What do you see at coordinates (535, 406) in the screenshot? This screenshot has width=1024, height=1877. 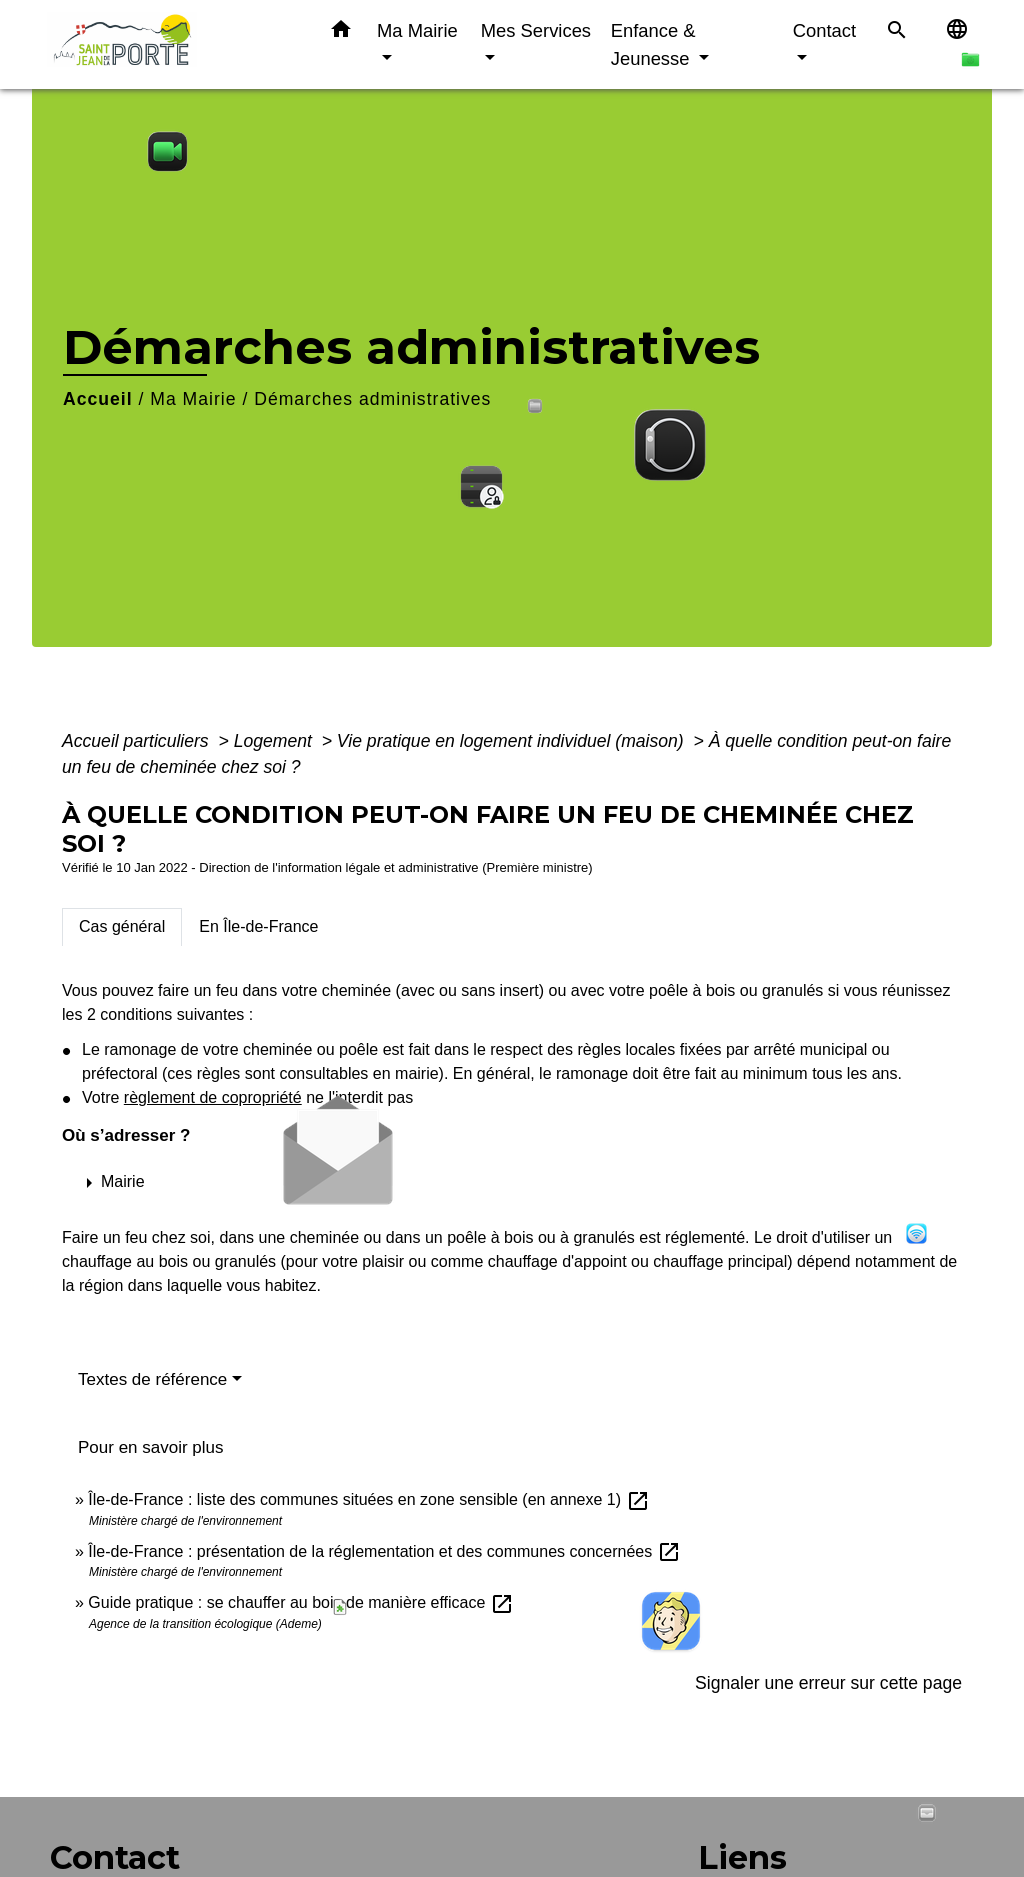 I see `open the files app to browse documents` at bounding box center [535, 406].